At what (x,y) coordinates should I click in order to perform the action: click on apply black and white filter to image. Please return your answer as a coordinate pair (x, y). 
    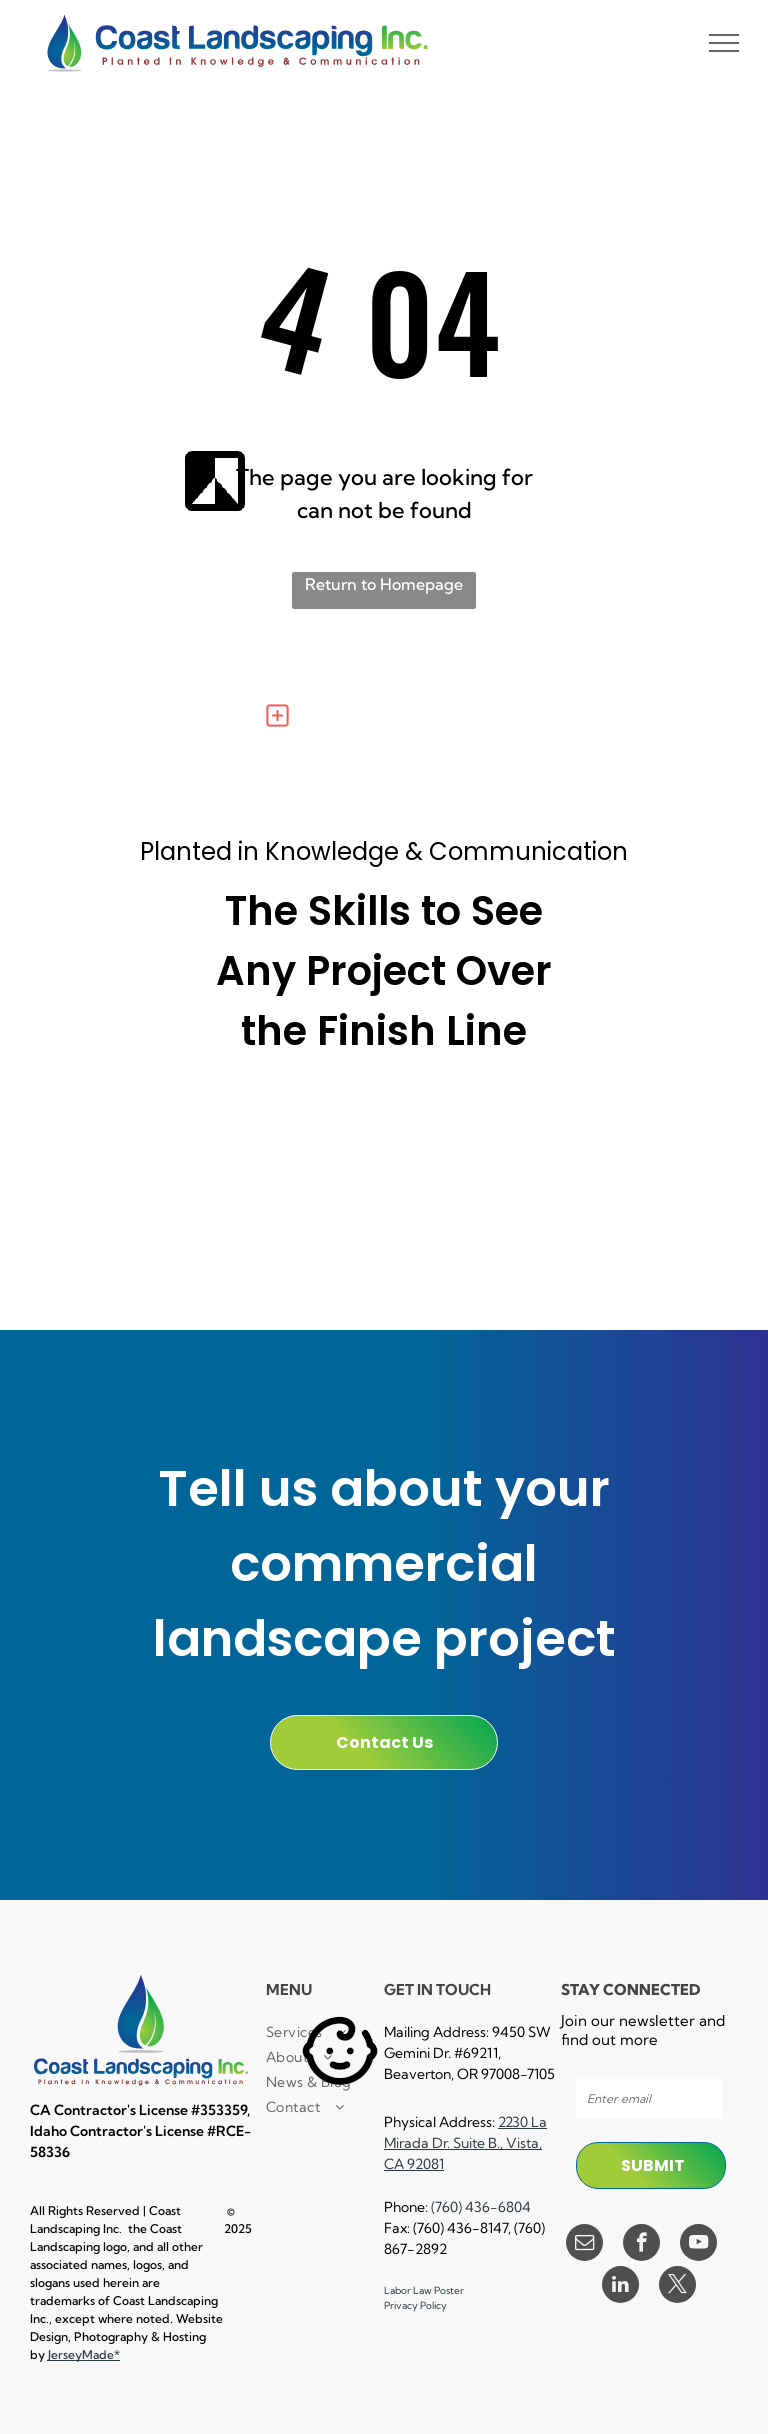
    Looking at the image, I should click on (215, 481).